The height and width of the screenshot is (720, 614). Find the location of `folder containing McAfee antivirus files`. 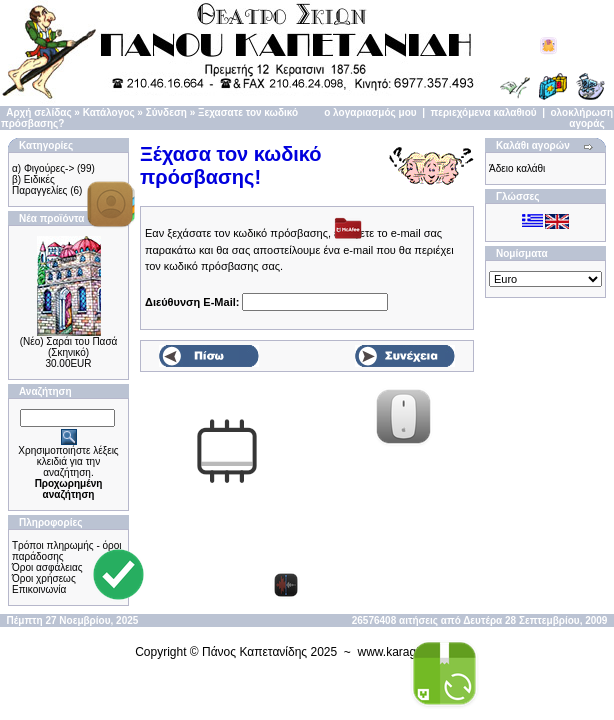

folder containing McAfee antivirus files is located at coordinates (348, 229).